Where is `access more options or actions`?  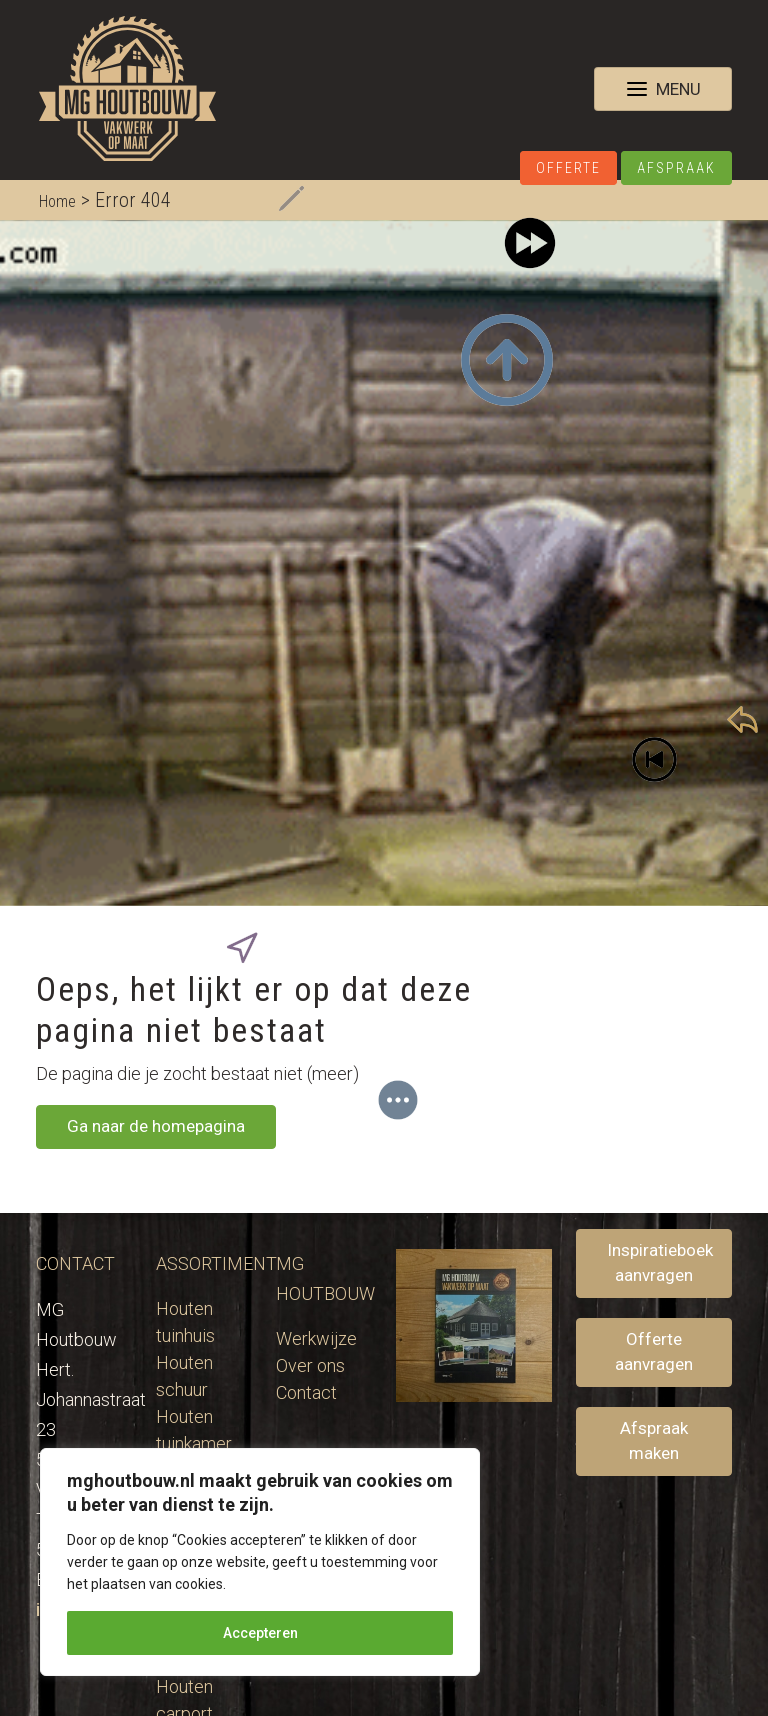 access more options or actions is located at coordinates (398, 1100).